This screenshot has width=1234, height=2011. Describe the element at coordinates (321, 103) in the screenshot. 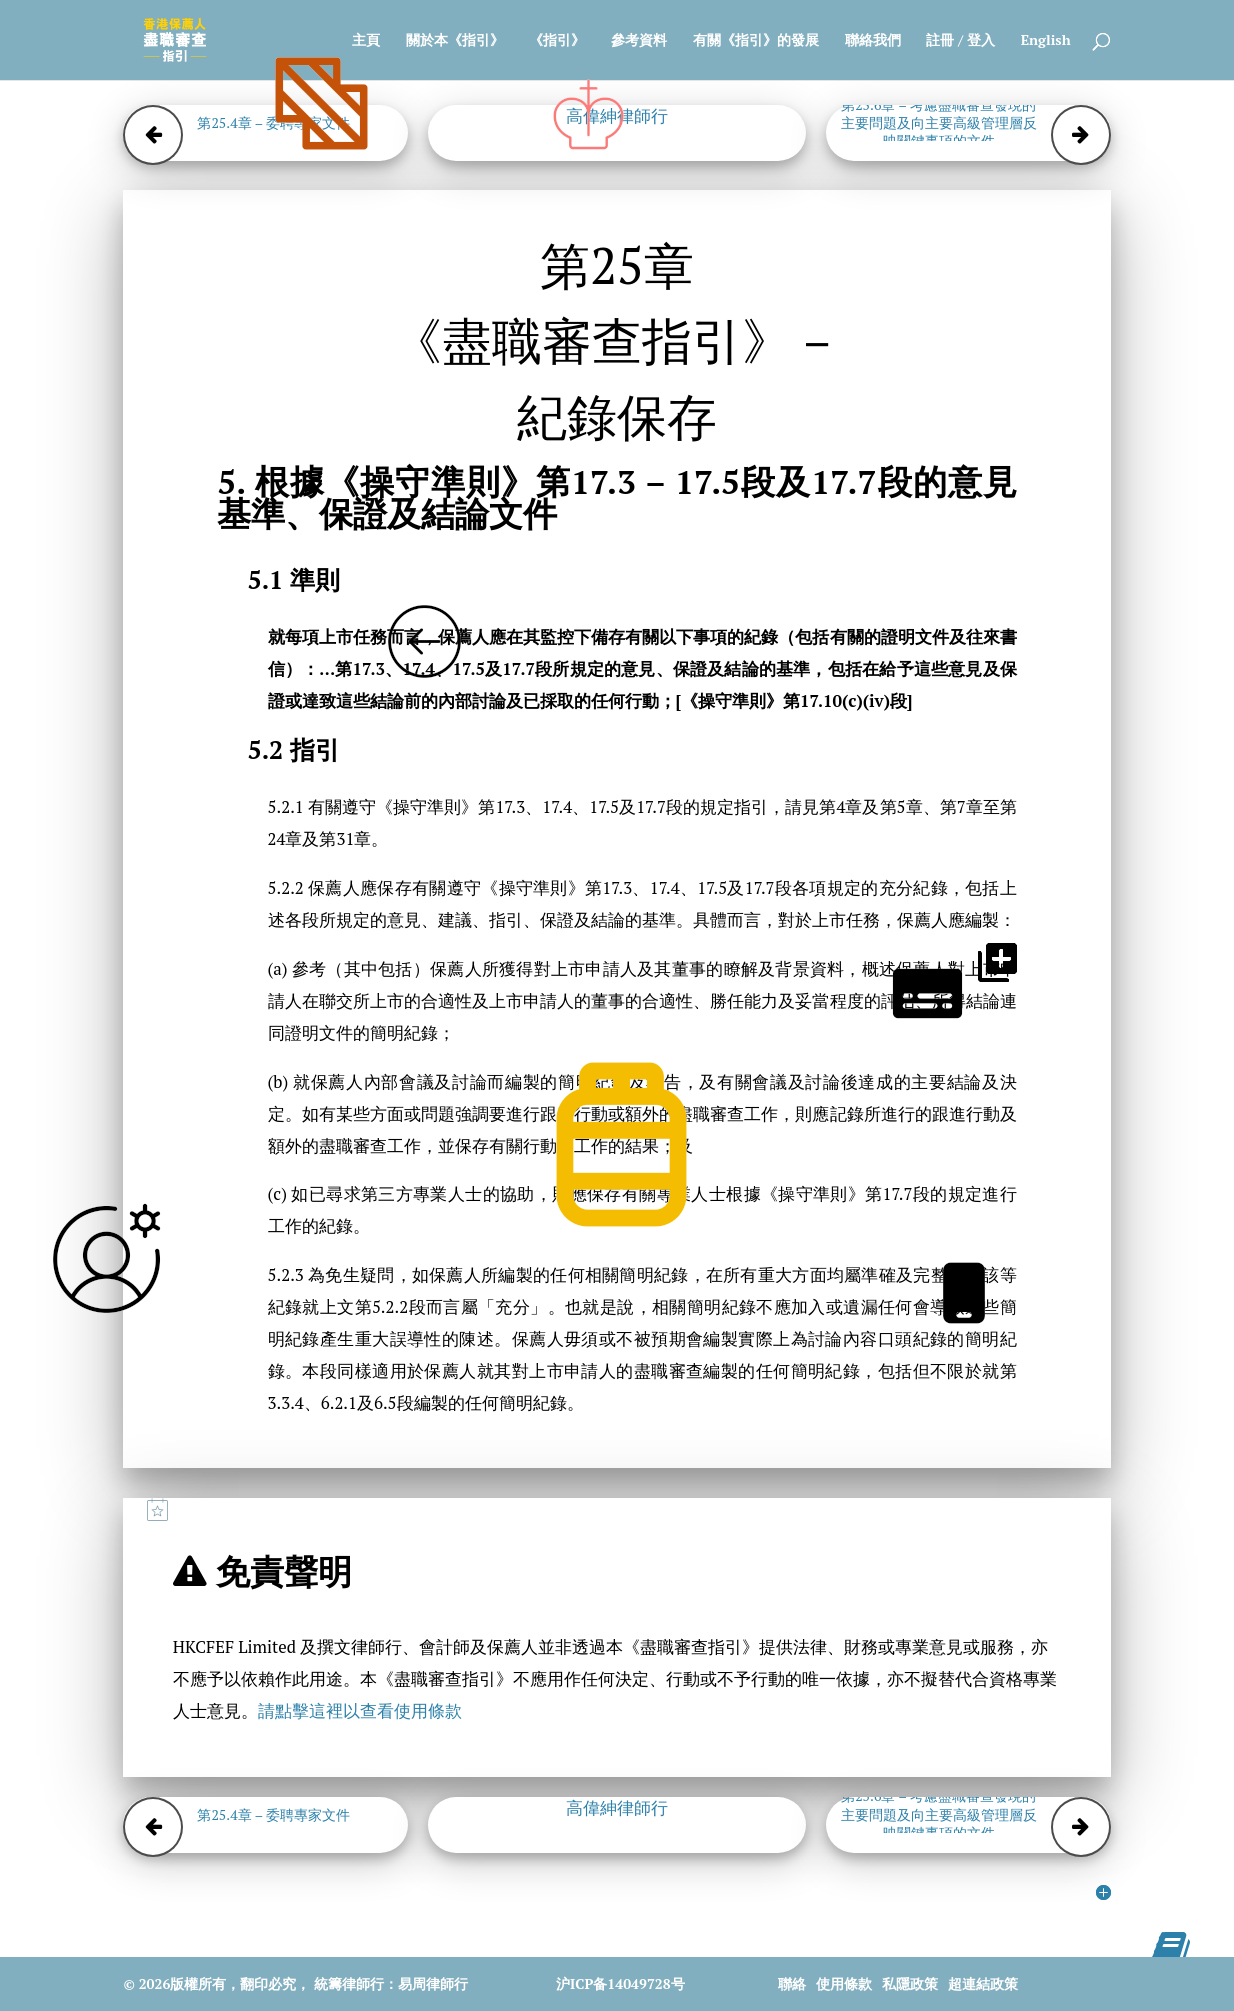

I see `merge or unite selected layers` at that location.